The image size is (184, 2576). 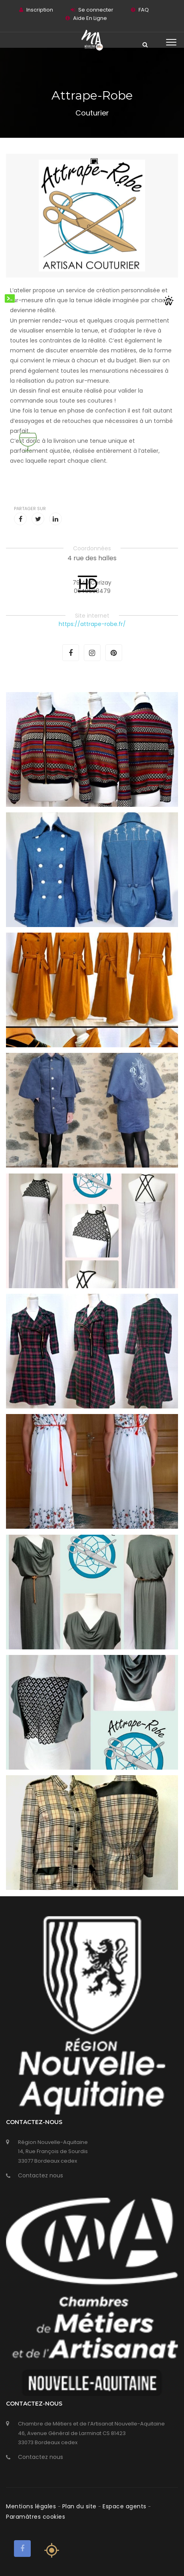 What do you see at coordinates (118, 181) in the screenshot?
I see `indicates weak wifi signal strength` at bounding box center [118, 181].